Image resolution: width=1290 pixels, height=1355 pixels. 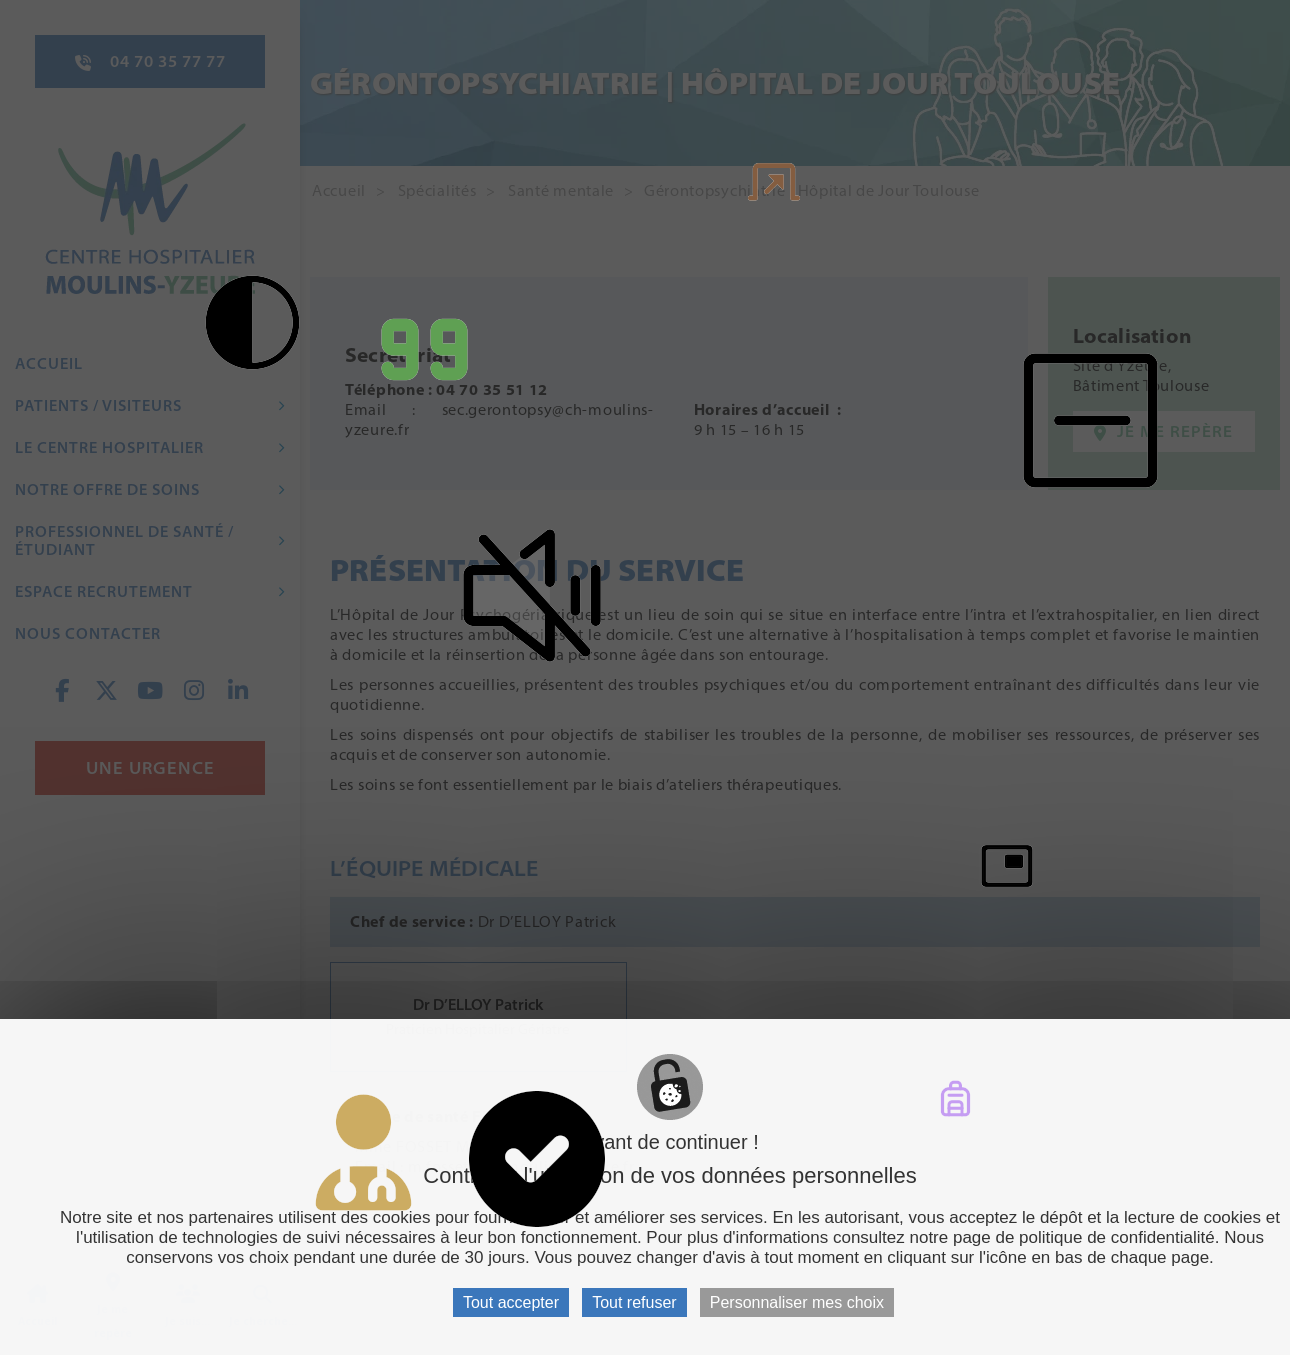 I want to click on indicates 99 or more unread notifications, so click(x=424, y=349).